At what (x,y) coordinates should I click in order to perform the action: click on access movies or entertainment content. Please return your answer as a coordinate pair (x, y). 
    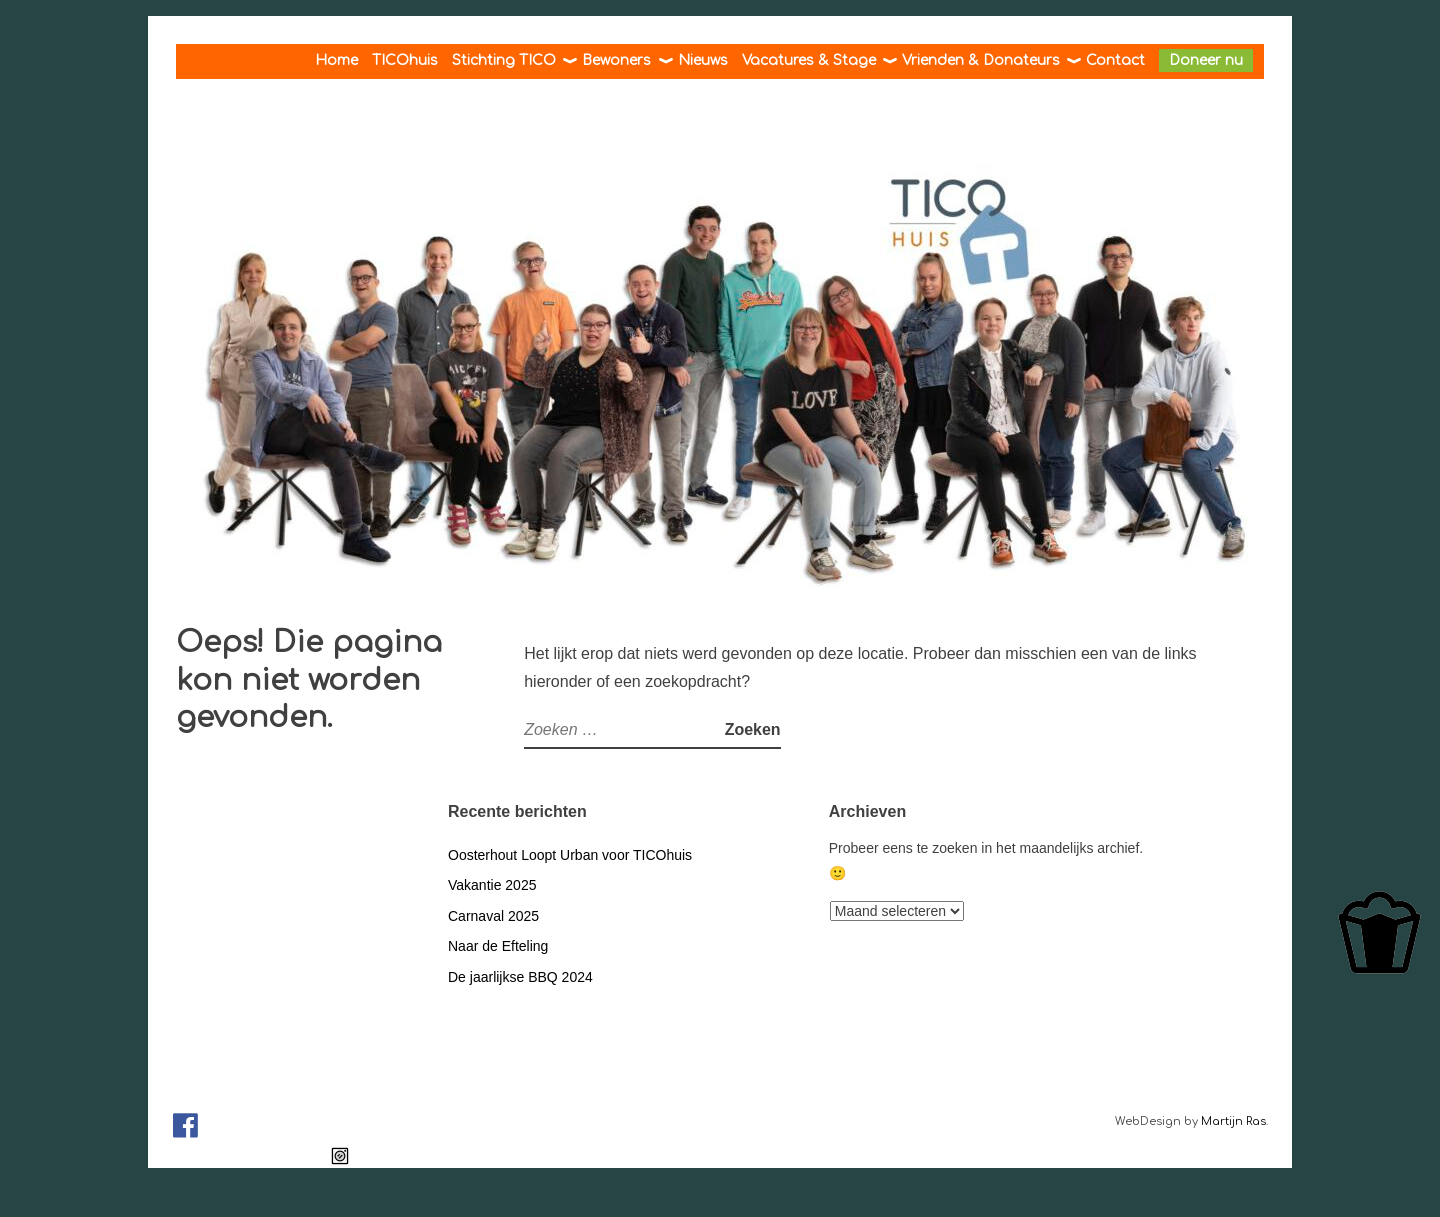
    Looking at the image, I should click on (1379, 935).